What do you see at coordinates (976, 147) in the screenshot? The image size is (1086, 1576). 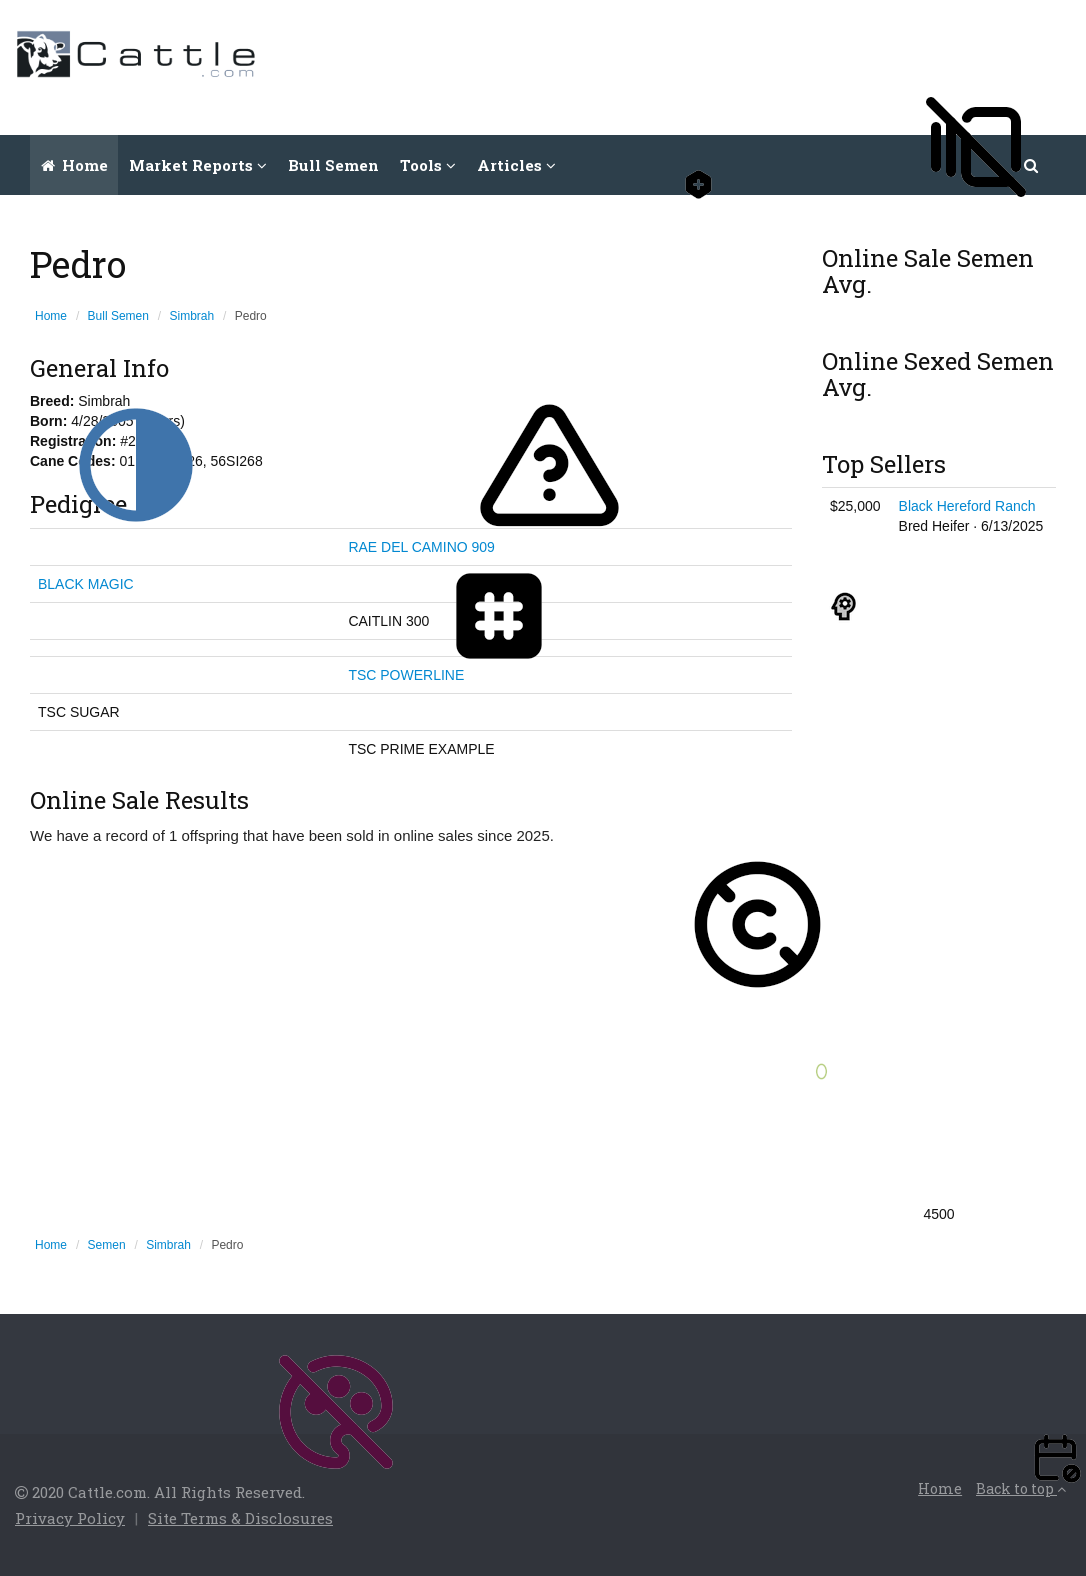 I see `version history unavailable` at bounding box center [976, 147].